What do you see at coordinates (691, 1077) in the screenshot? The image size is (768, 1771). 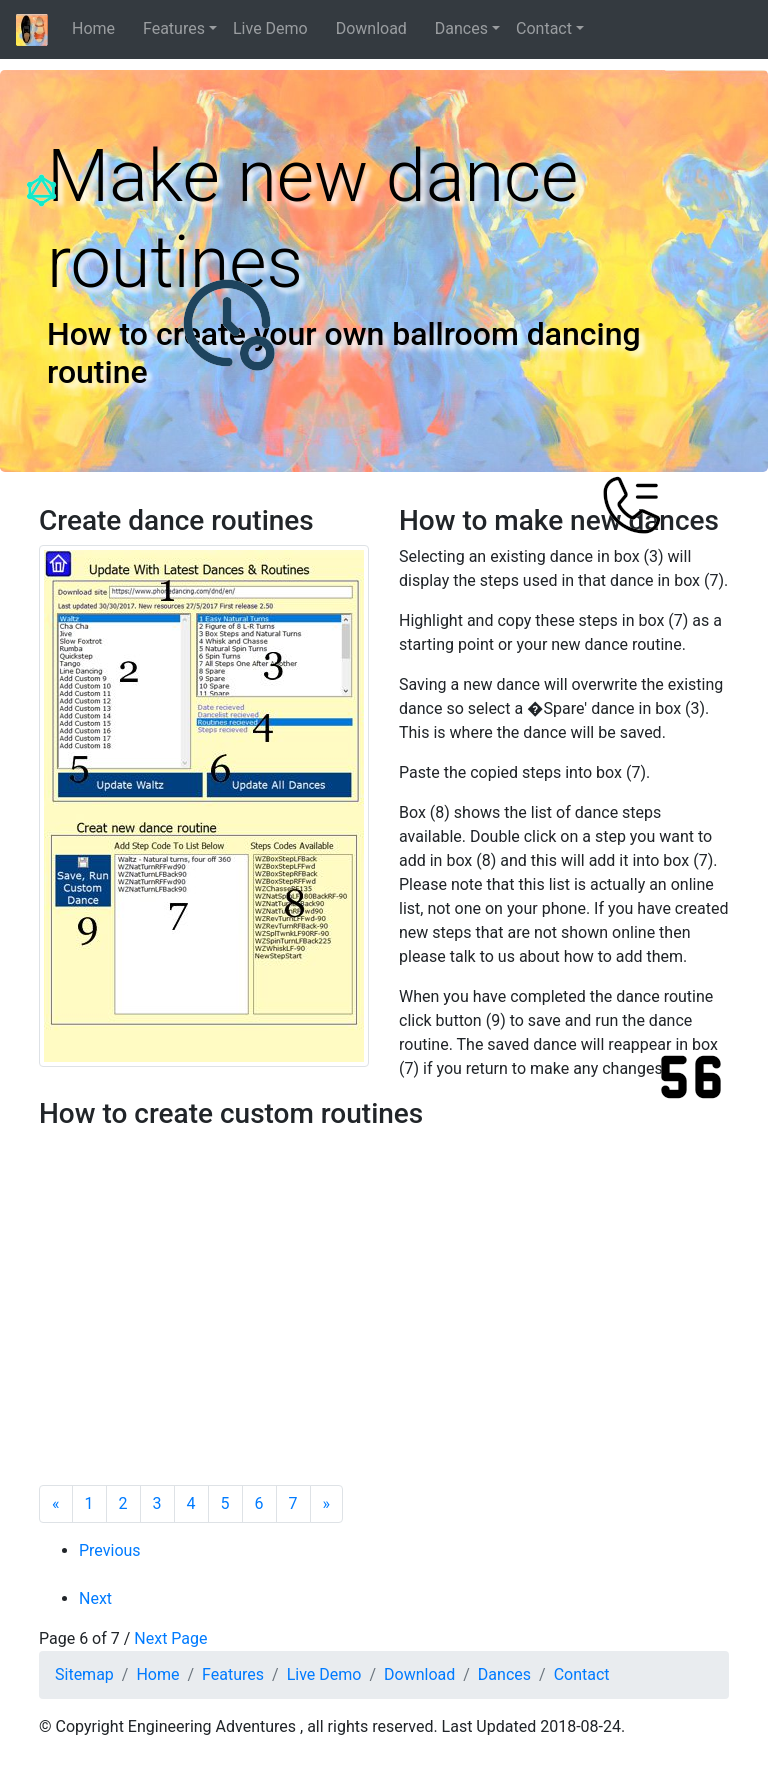 I see `indicates item number 56 in a list or sequence` at bounding box center [691, 1077].